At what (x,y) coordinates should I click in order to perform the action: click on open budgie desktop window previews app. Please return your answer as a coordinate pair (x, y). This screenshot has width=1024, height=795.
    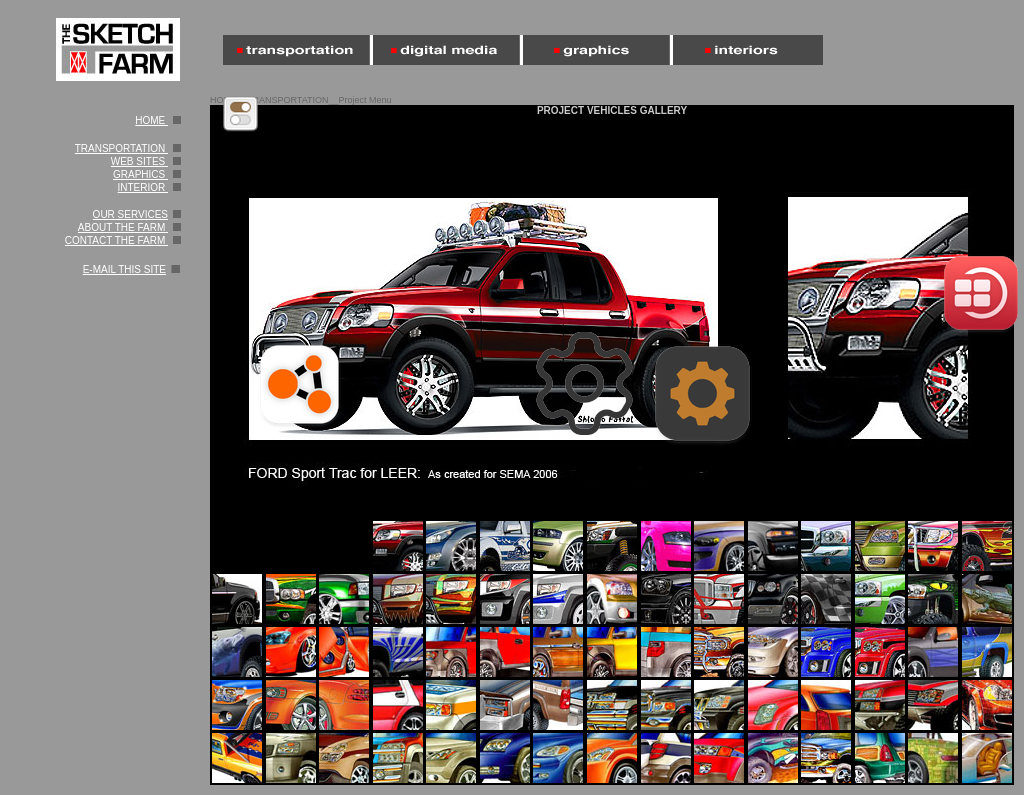
    Looking at the image, I should click on (981, 293).